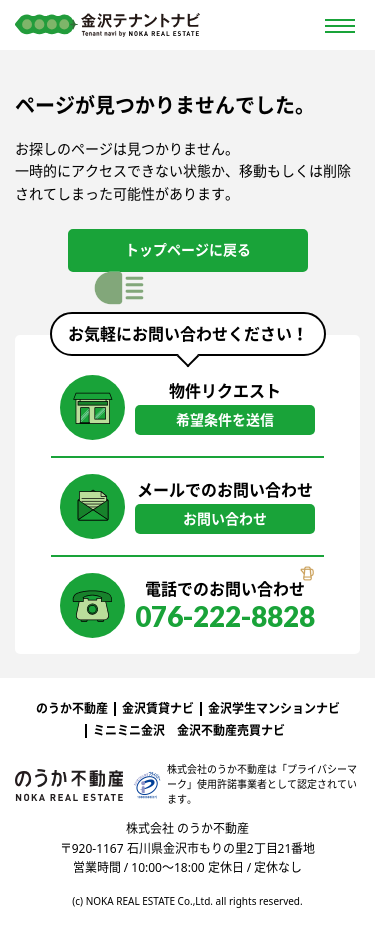 This screenshot has width=375, height=925. Describe the element at coordinates (307, 573) in the screenshot. I see `access tea or hot beverage settings` at that location.